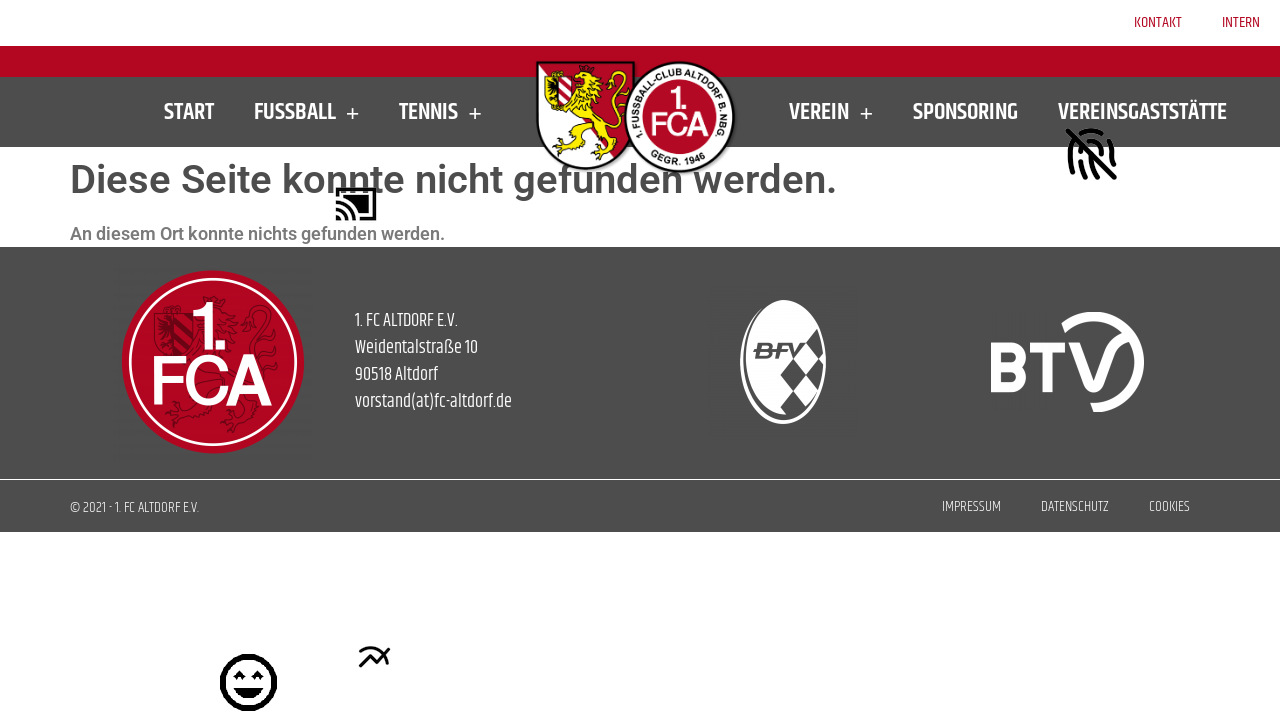  Describe the element at coordinates (356, 204) in the screenshot. I see `indicates active casting connection to a display` at that location.